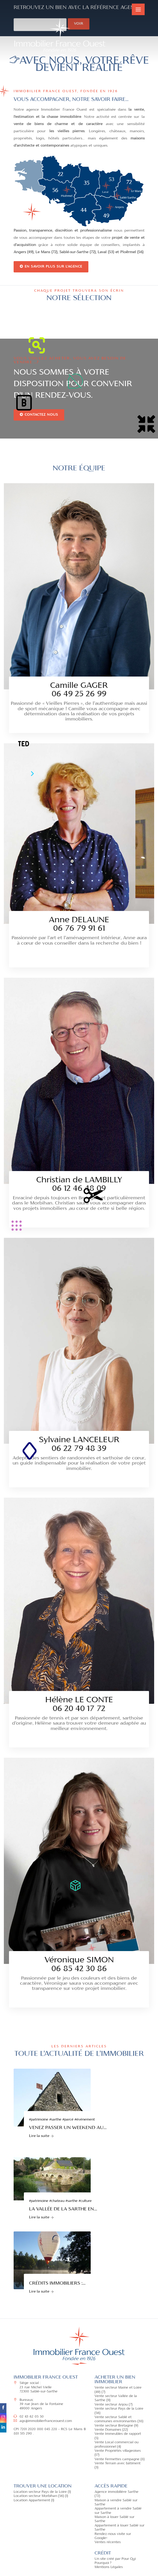  I want to click on scan or search within a selected area, so click(37, 345).